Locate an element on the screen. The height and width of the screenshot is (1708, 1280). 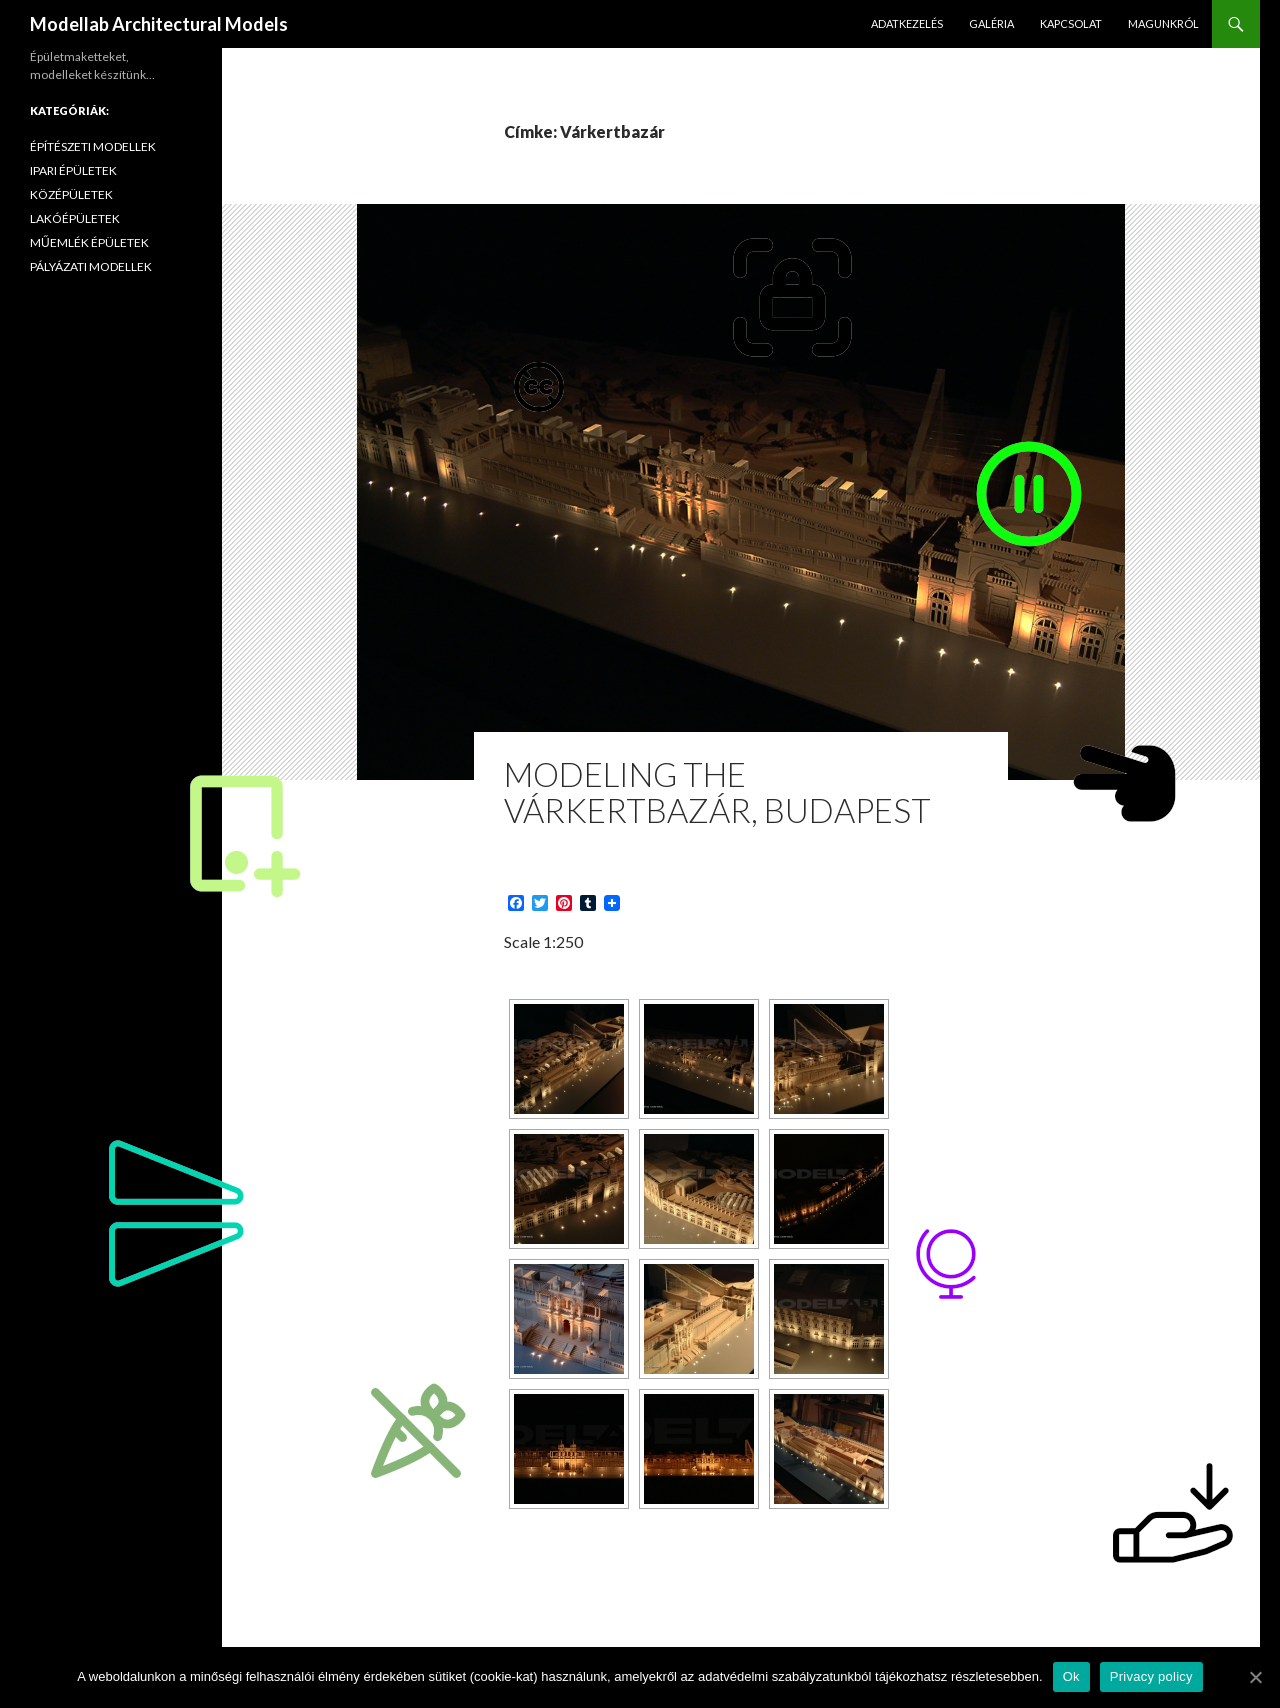
flip image or object vertically is located at coordinates (170, 1213).